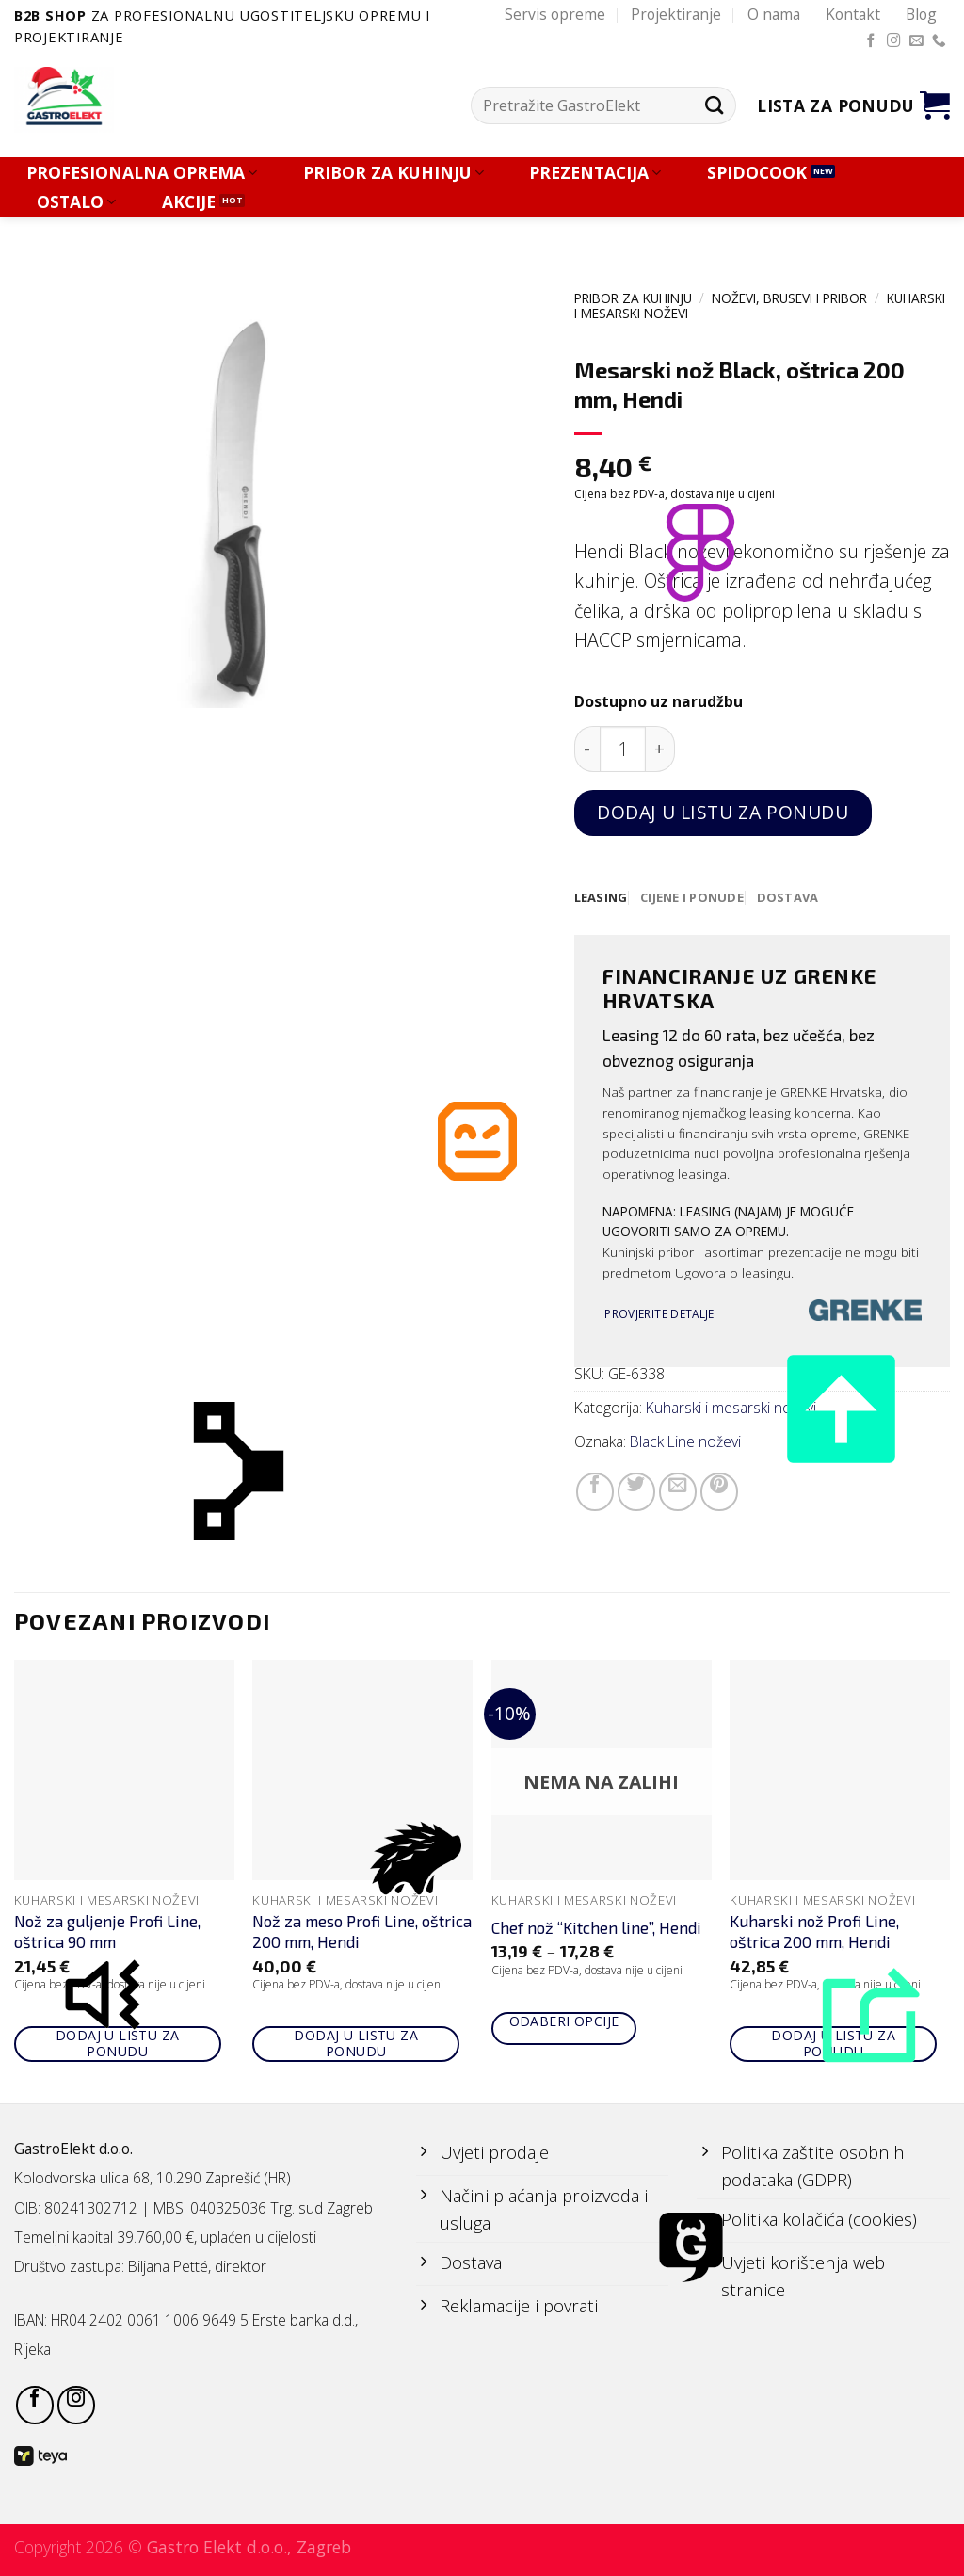 This screenshot has height=2576, width=964. Describe the element at coordinates (415, 1858) in the screenshot. I see `percy visual testing platform logo` at that location.